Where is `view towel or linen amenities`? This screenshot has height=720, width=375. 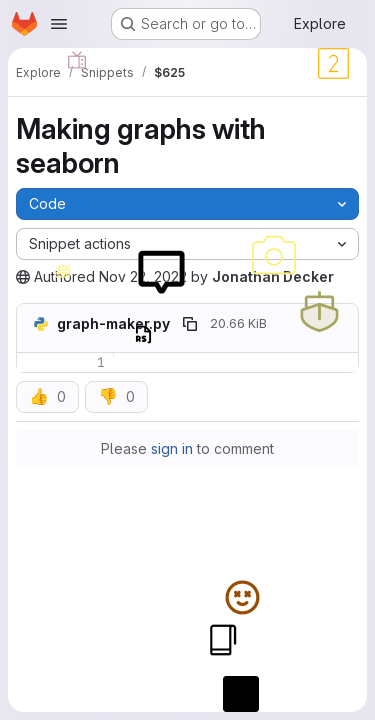 view towel or linen amenities is located at coordinates (222, 640).